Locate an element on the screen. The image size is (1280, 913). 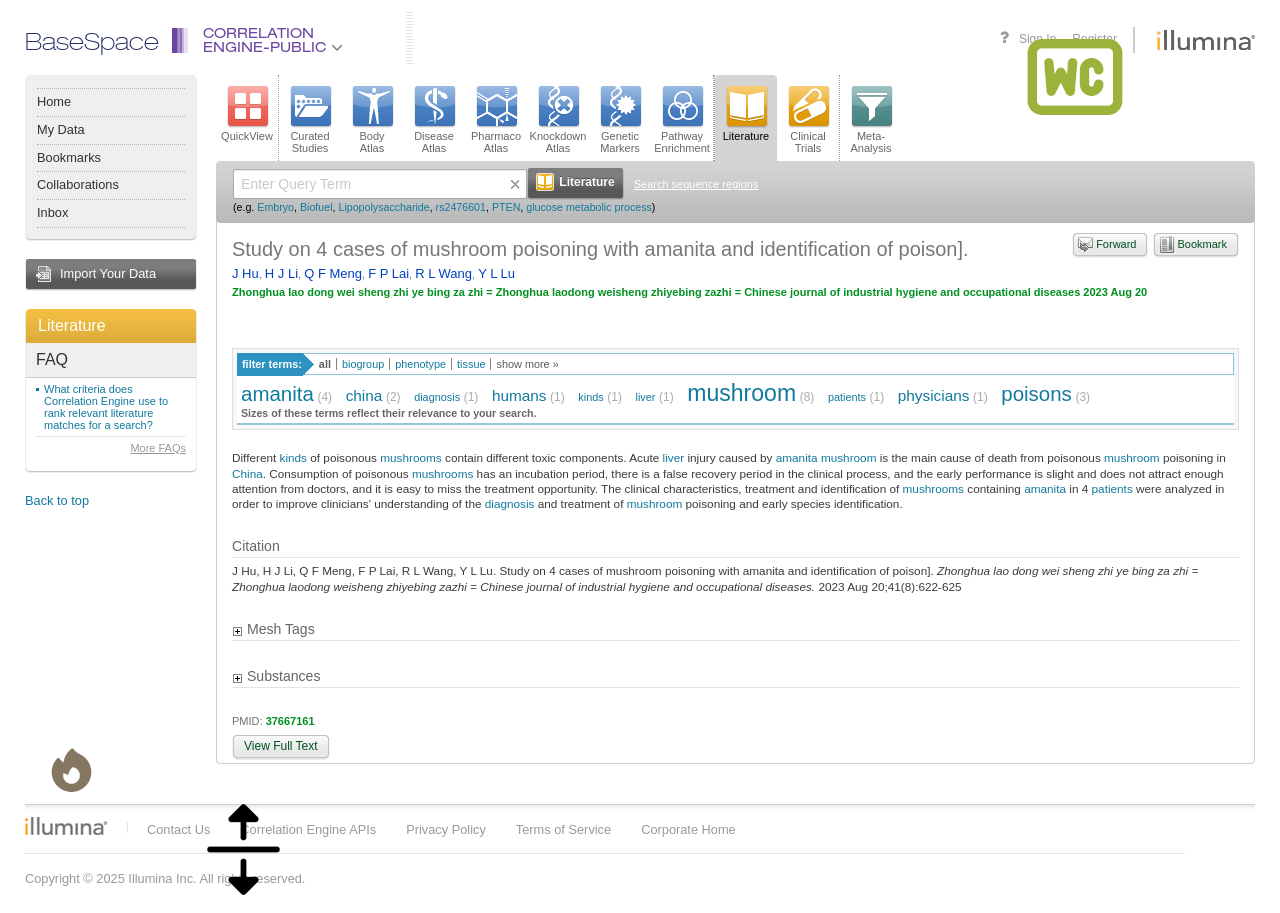
expand content vertically is located at coordinates (243, 849).